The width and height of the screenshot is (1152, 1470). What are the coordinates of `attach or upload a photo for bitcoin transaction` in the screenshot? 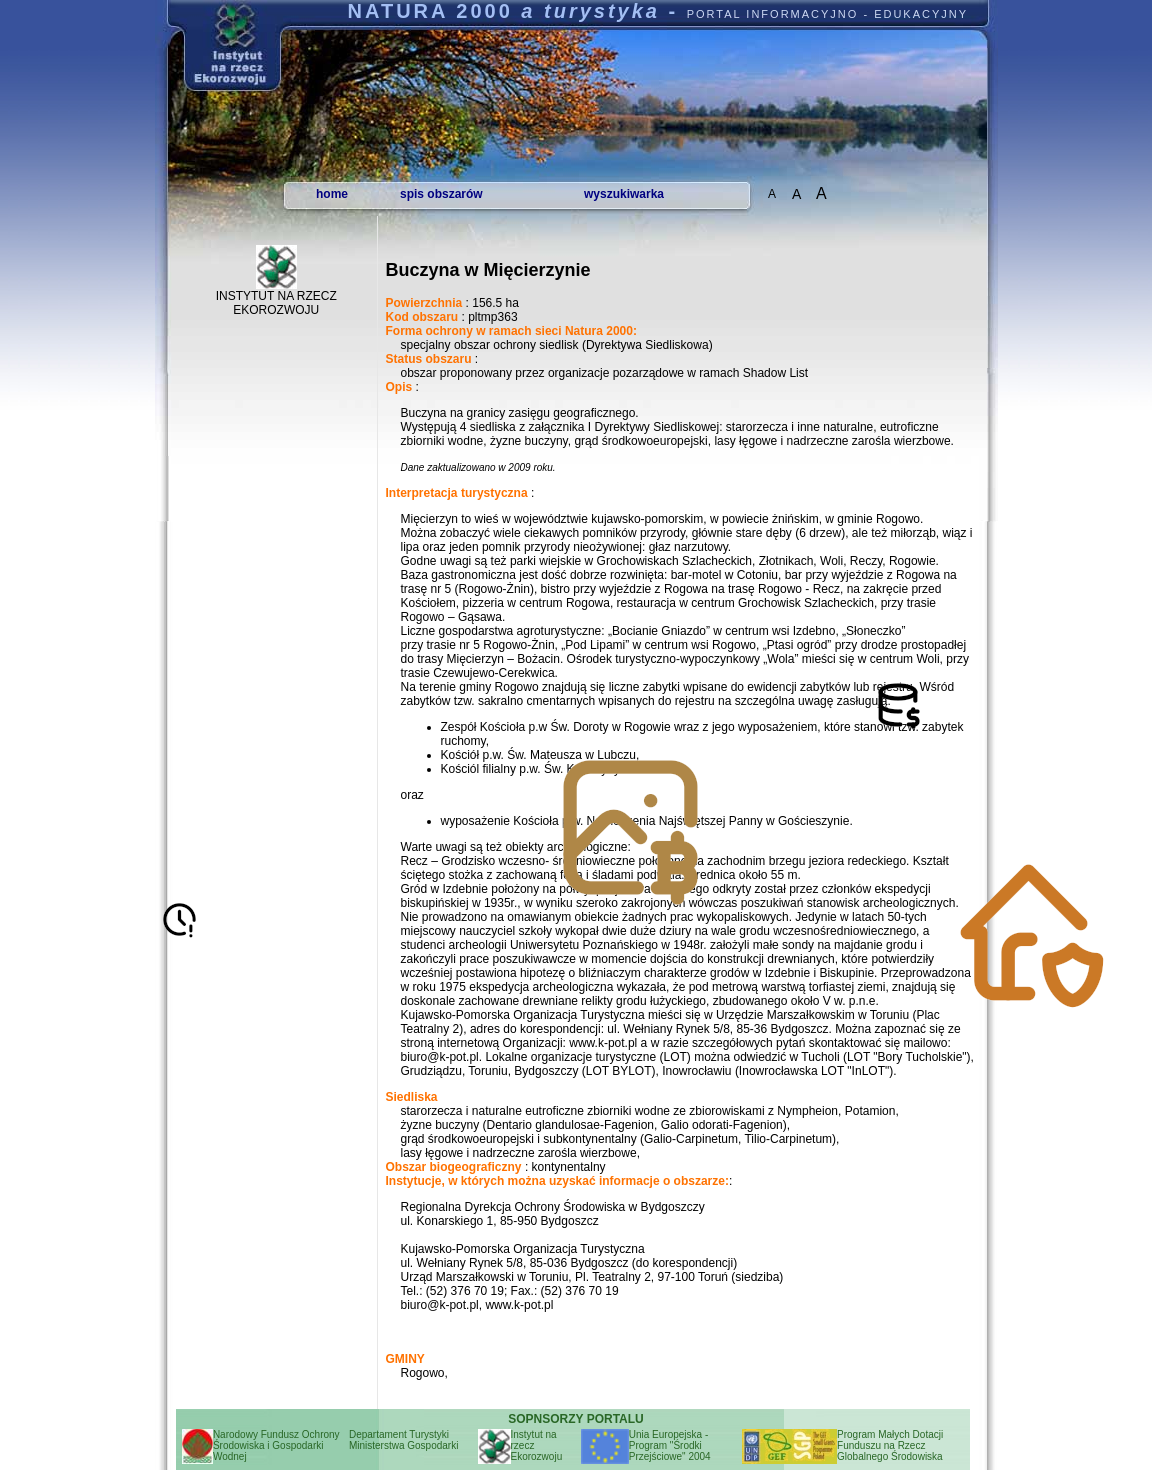 It's located at (630, 827).